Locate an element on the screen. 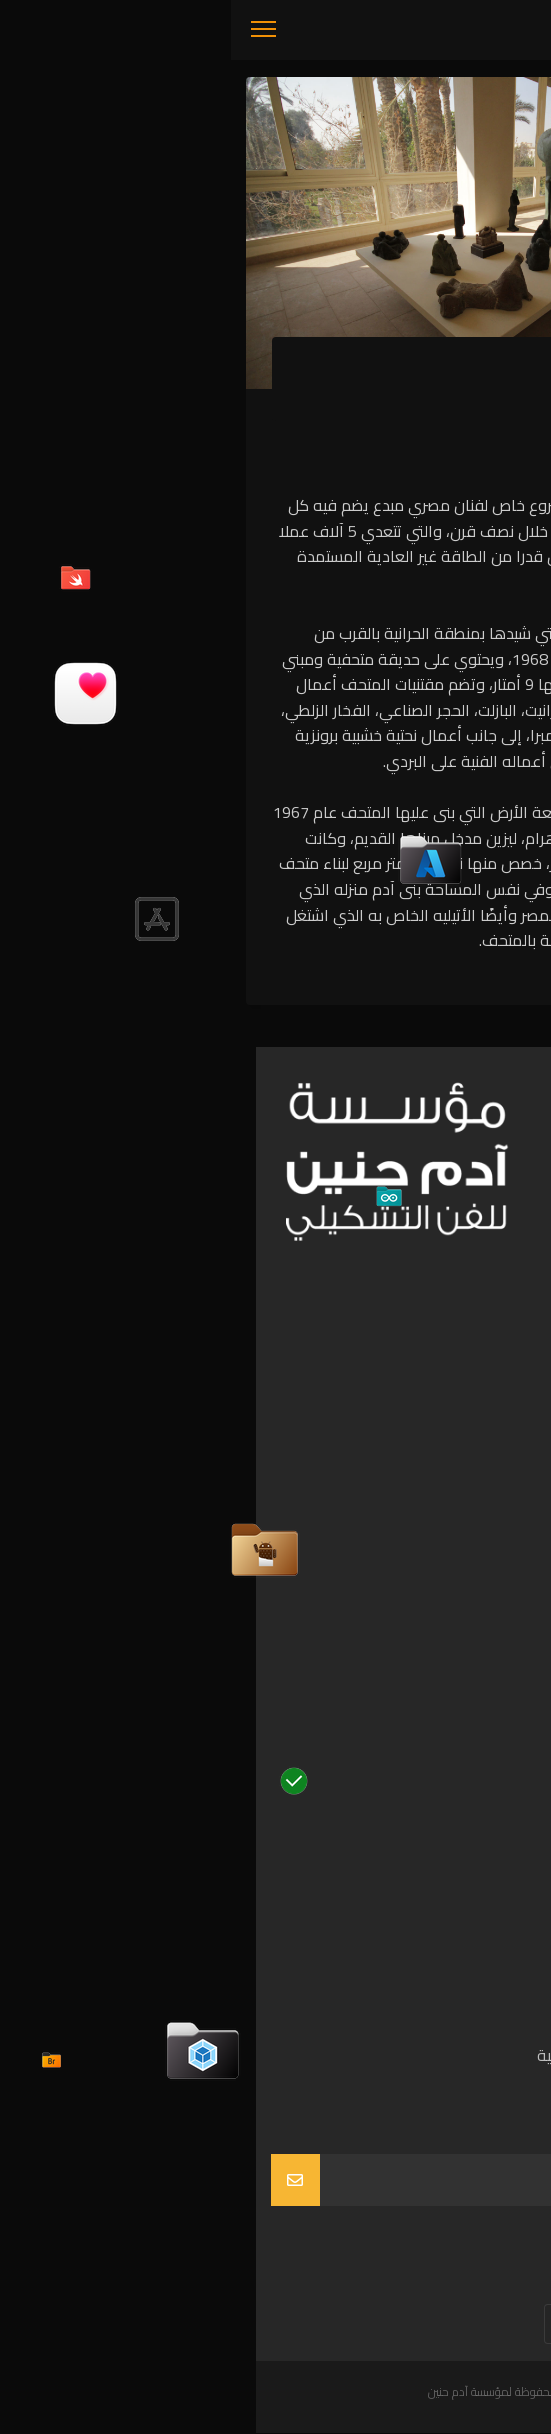 This screenshot has width=551, height=2434. open the Health app is located at coordinates (85, 693).